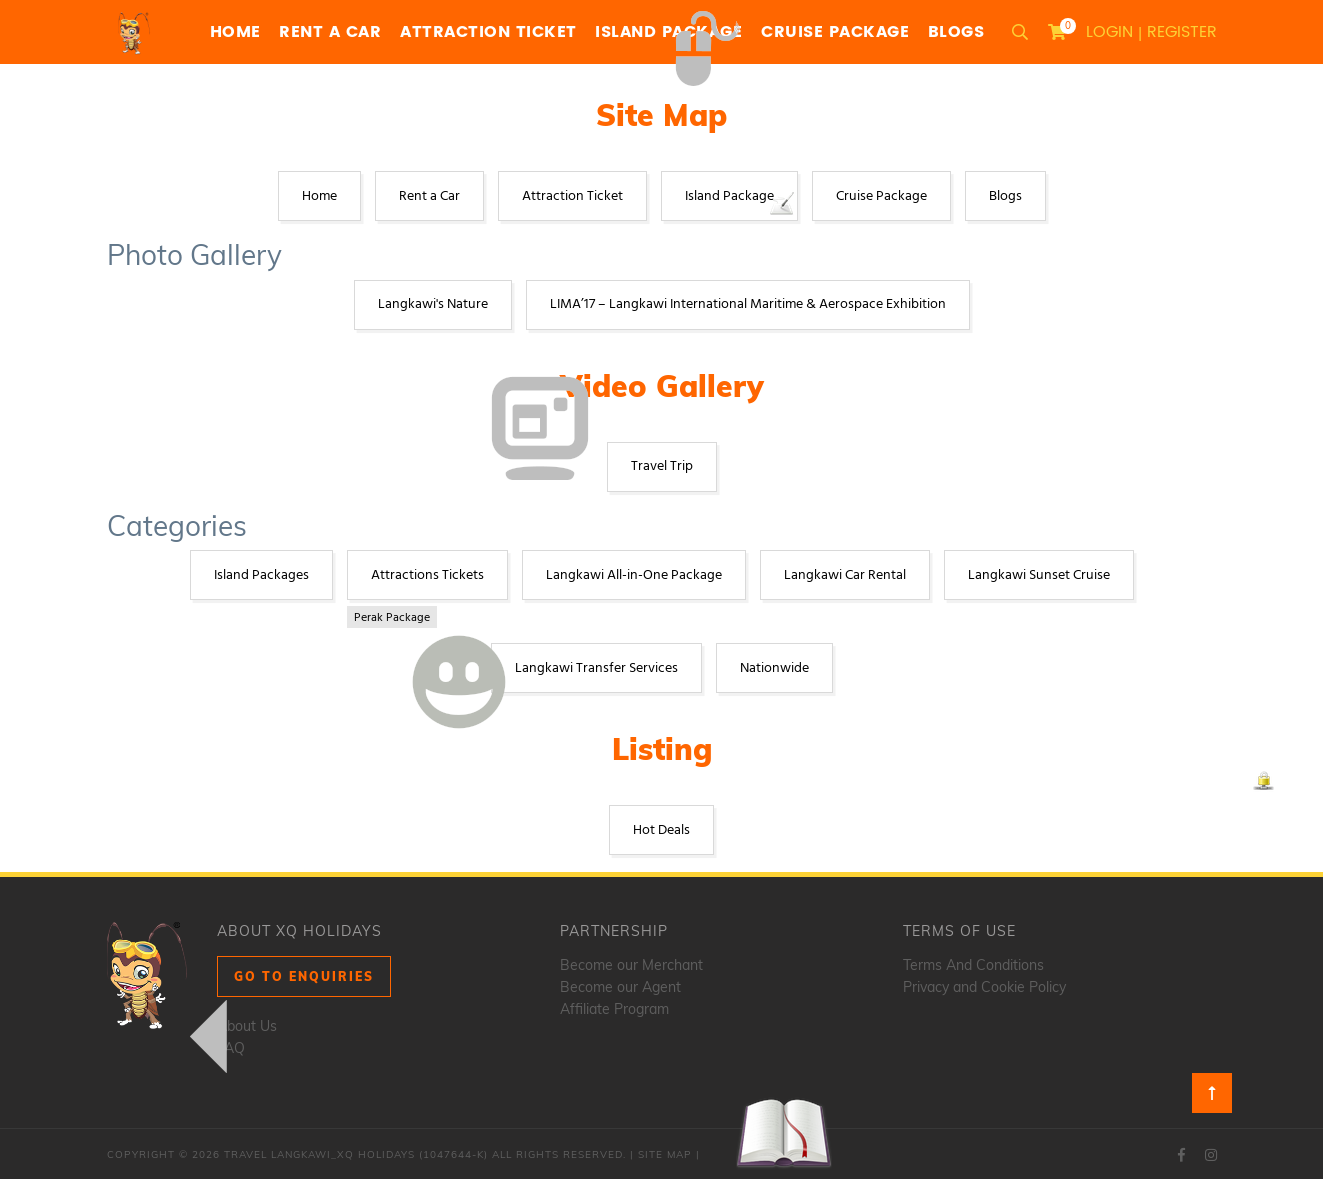  Describe the element at coordinates (782, 204) in the screenshot. I see `connect a drawing tablet or stylus input device` at that location.